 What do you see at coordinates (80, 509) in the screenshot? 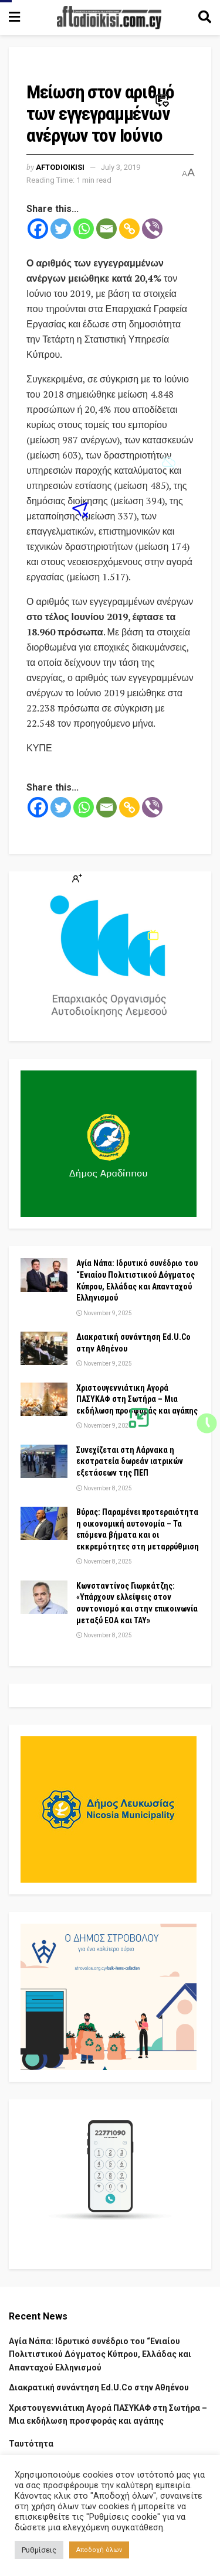
I see `location services unavailable or disabled` at bounding box center [80, 509].